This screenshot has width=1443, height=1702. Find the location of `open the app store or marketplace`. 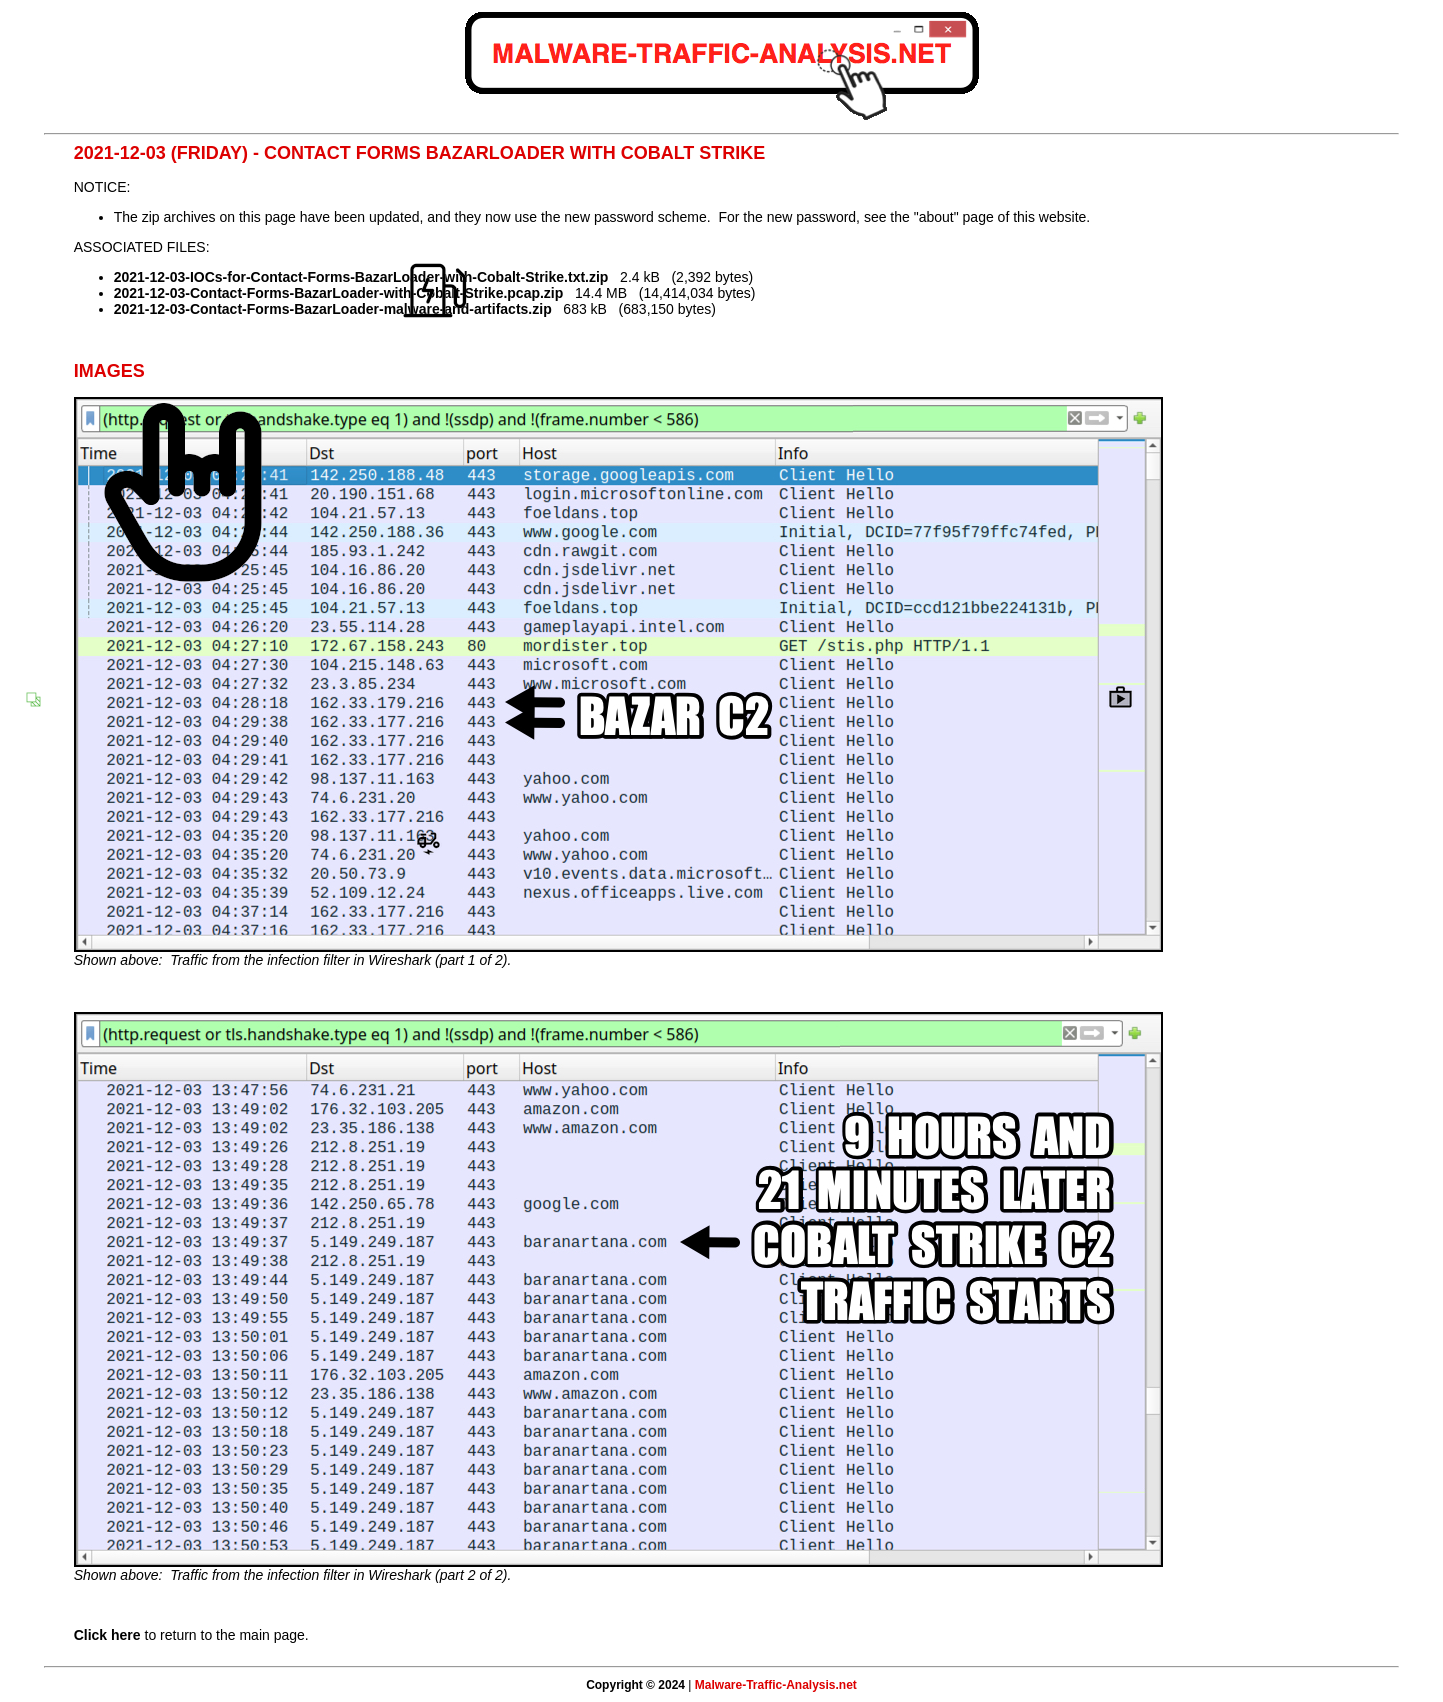

open the app store or marketplace is located at coordinates (1120, 697).